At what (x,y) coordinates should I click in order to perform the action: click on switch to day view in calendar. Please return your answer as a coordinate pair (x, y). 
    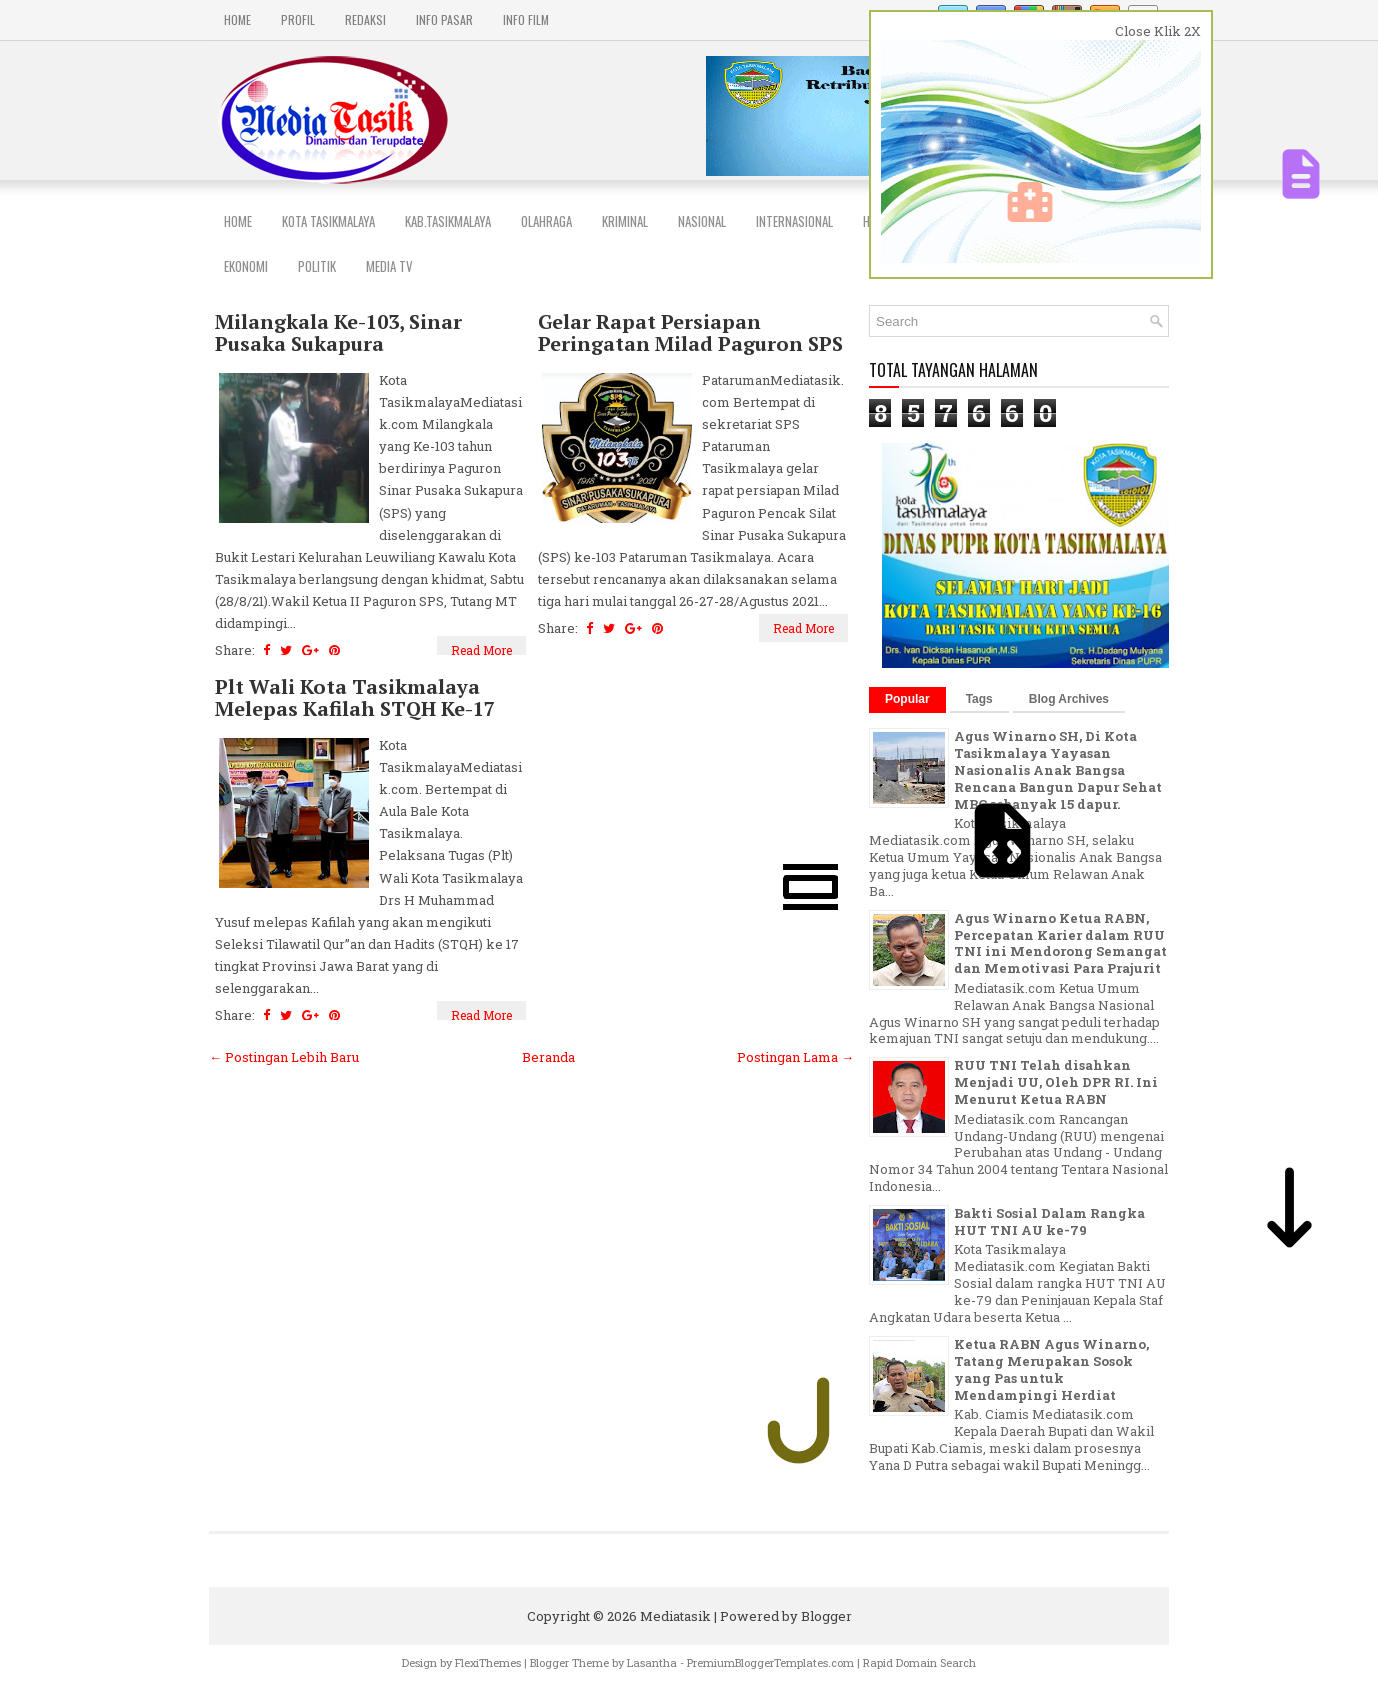
    Looking at the image, I should click on (812, 887).